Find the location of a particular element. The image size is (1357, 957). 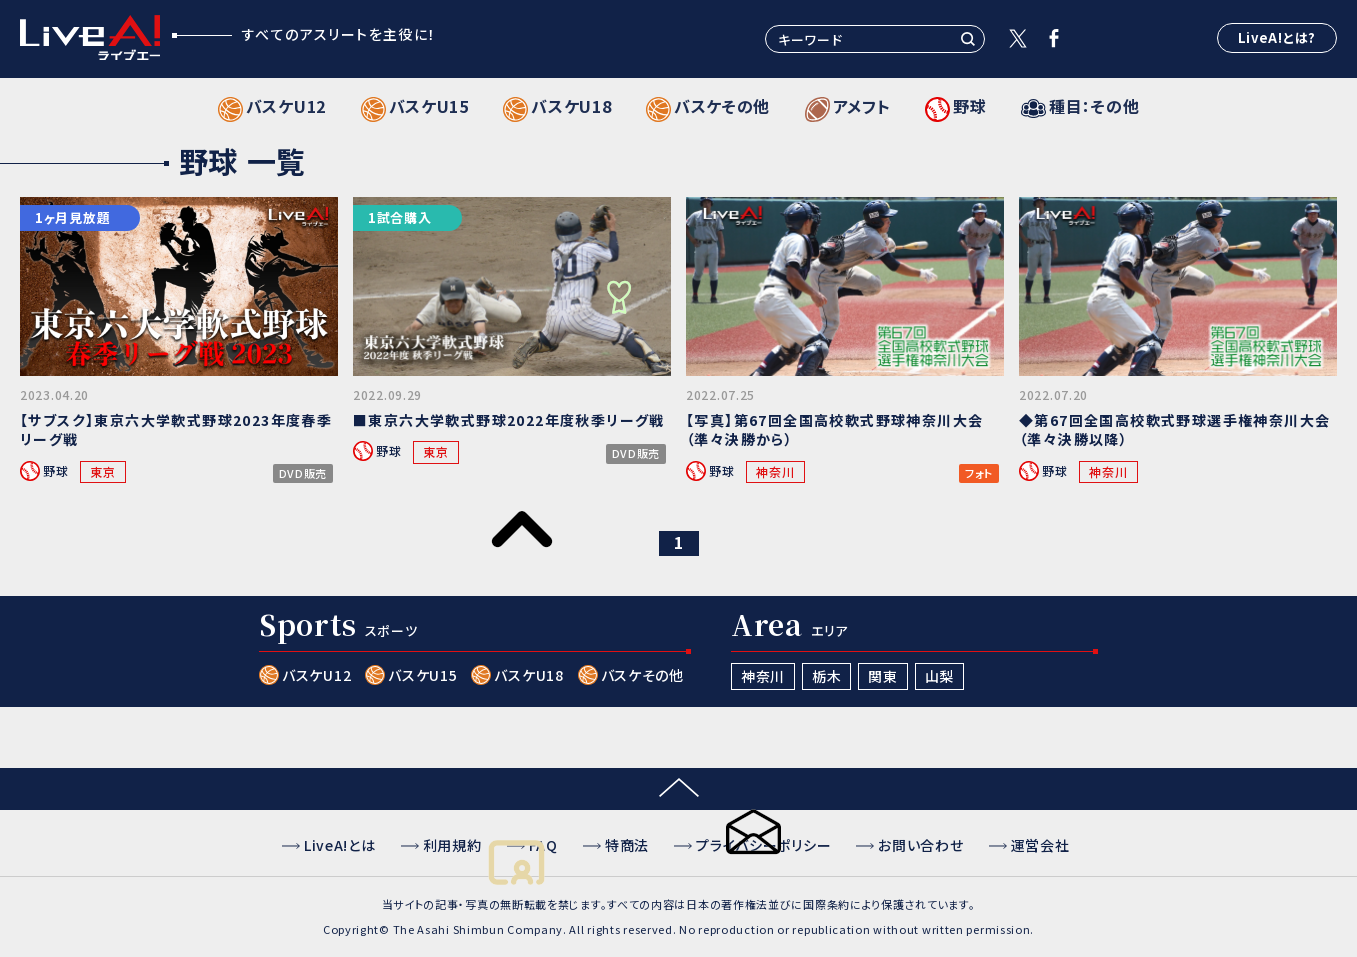

access teaching or presentation tools is located at coordinates (516, 862).